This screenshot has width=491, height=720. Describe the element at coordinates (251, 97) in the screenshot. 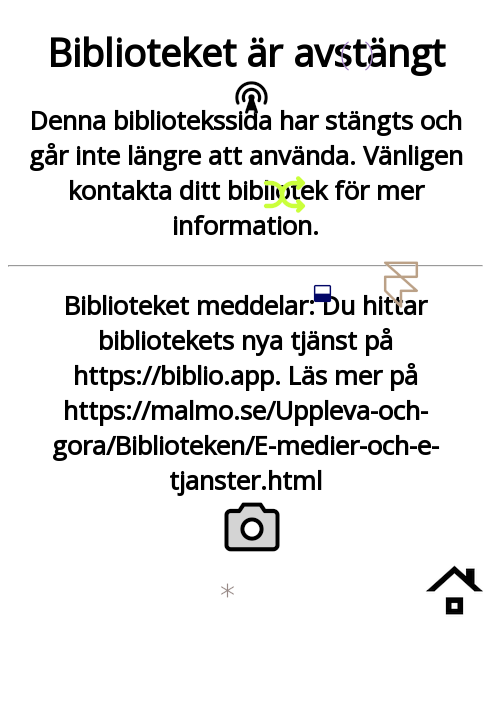

I see `access broadcast or radio tower settings` at that location.